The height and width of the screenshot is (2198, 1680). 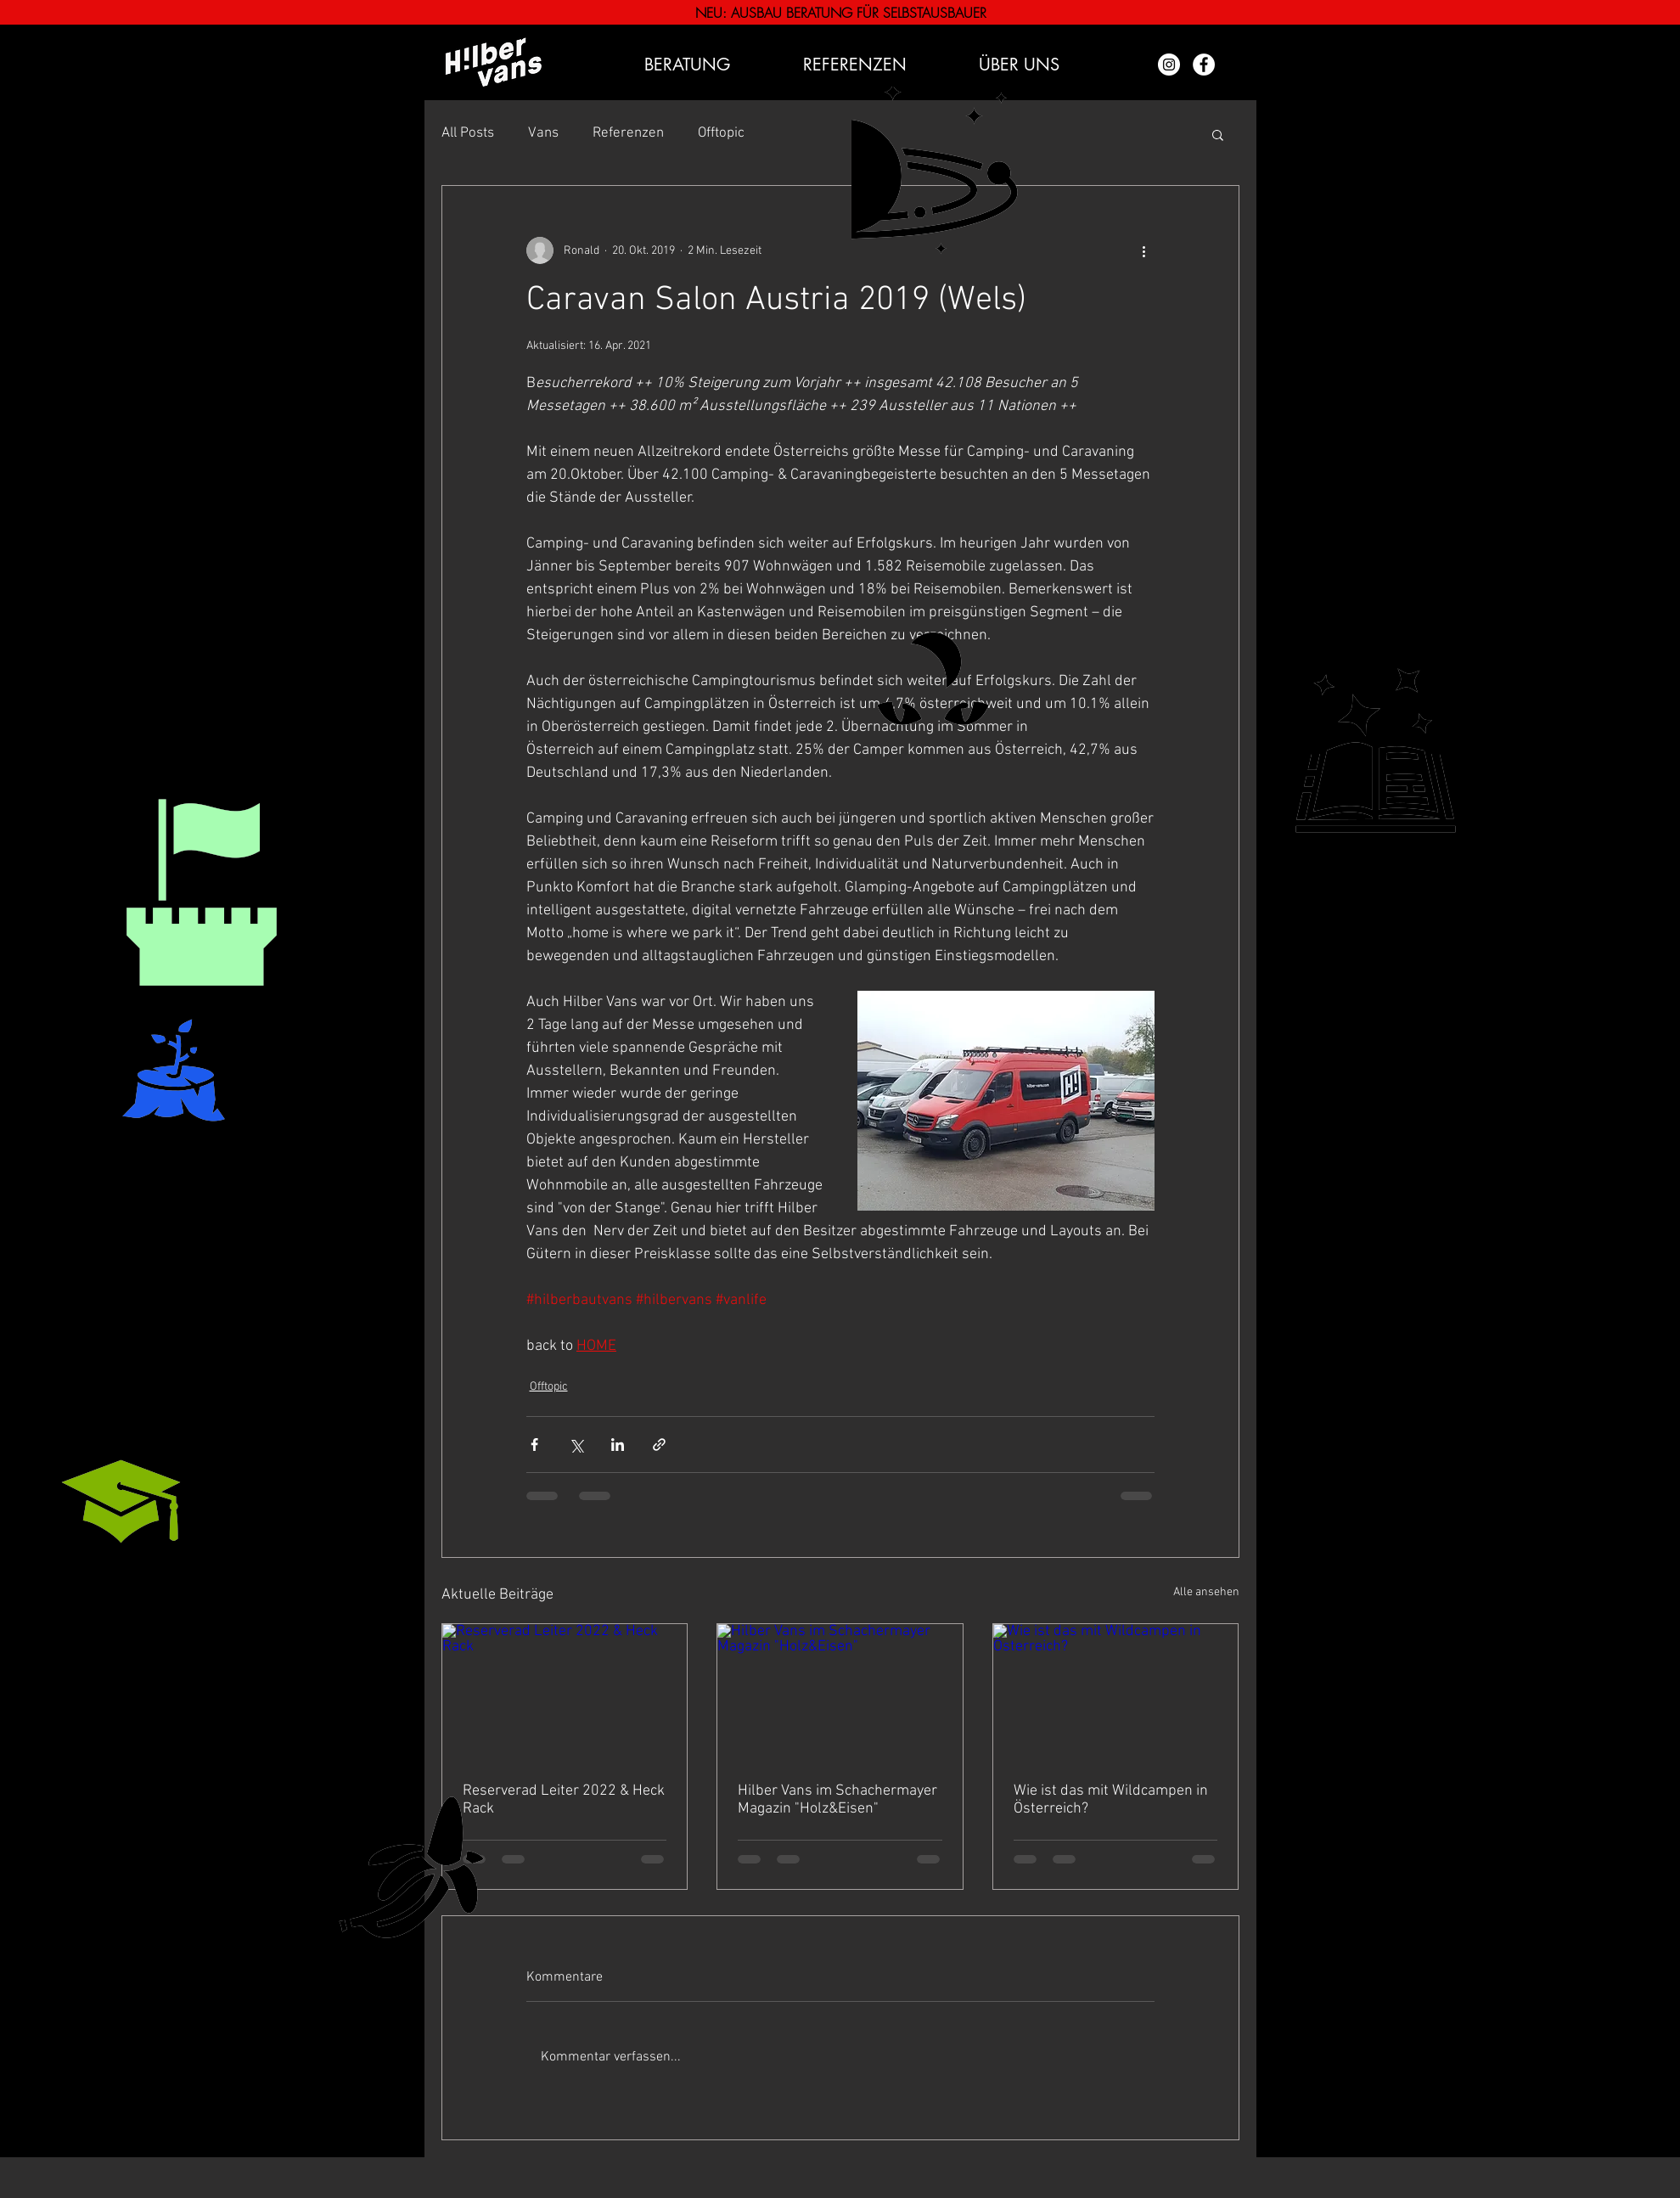 What do you see at coordinates (173, 1070) in the screenshot?
I see `indicates resource regeneration in progress` at bounding box center [173, 1070].